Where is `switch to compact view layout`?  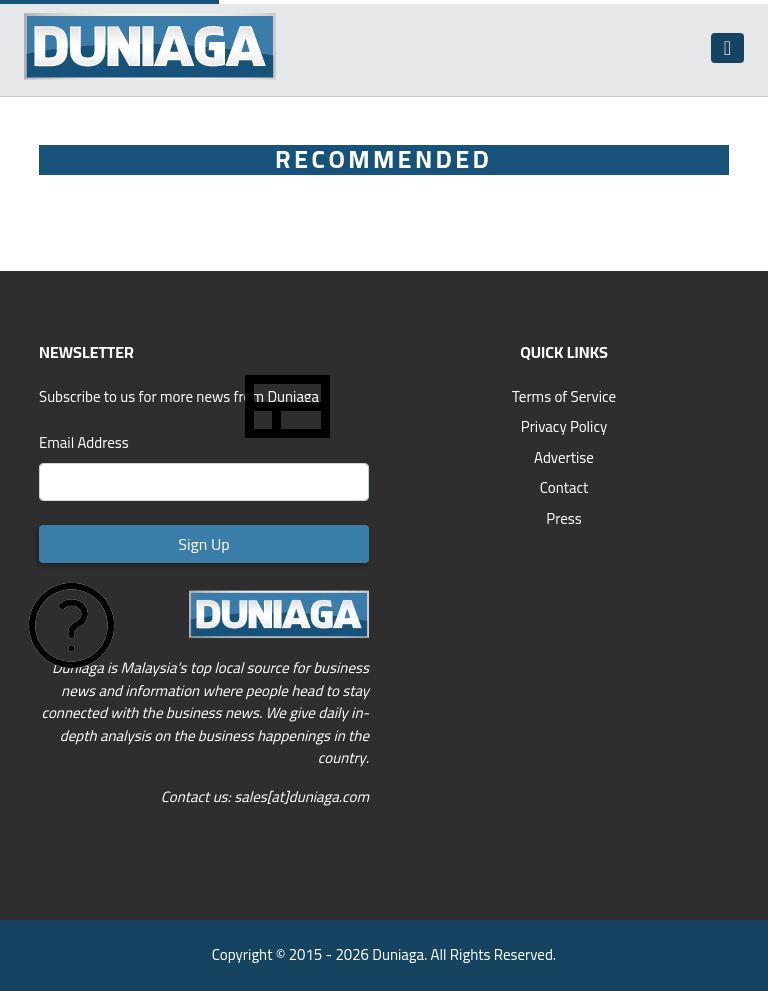 switch to compact view layout is located at coordinates (285, 406).